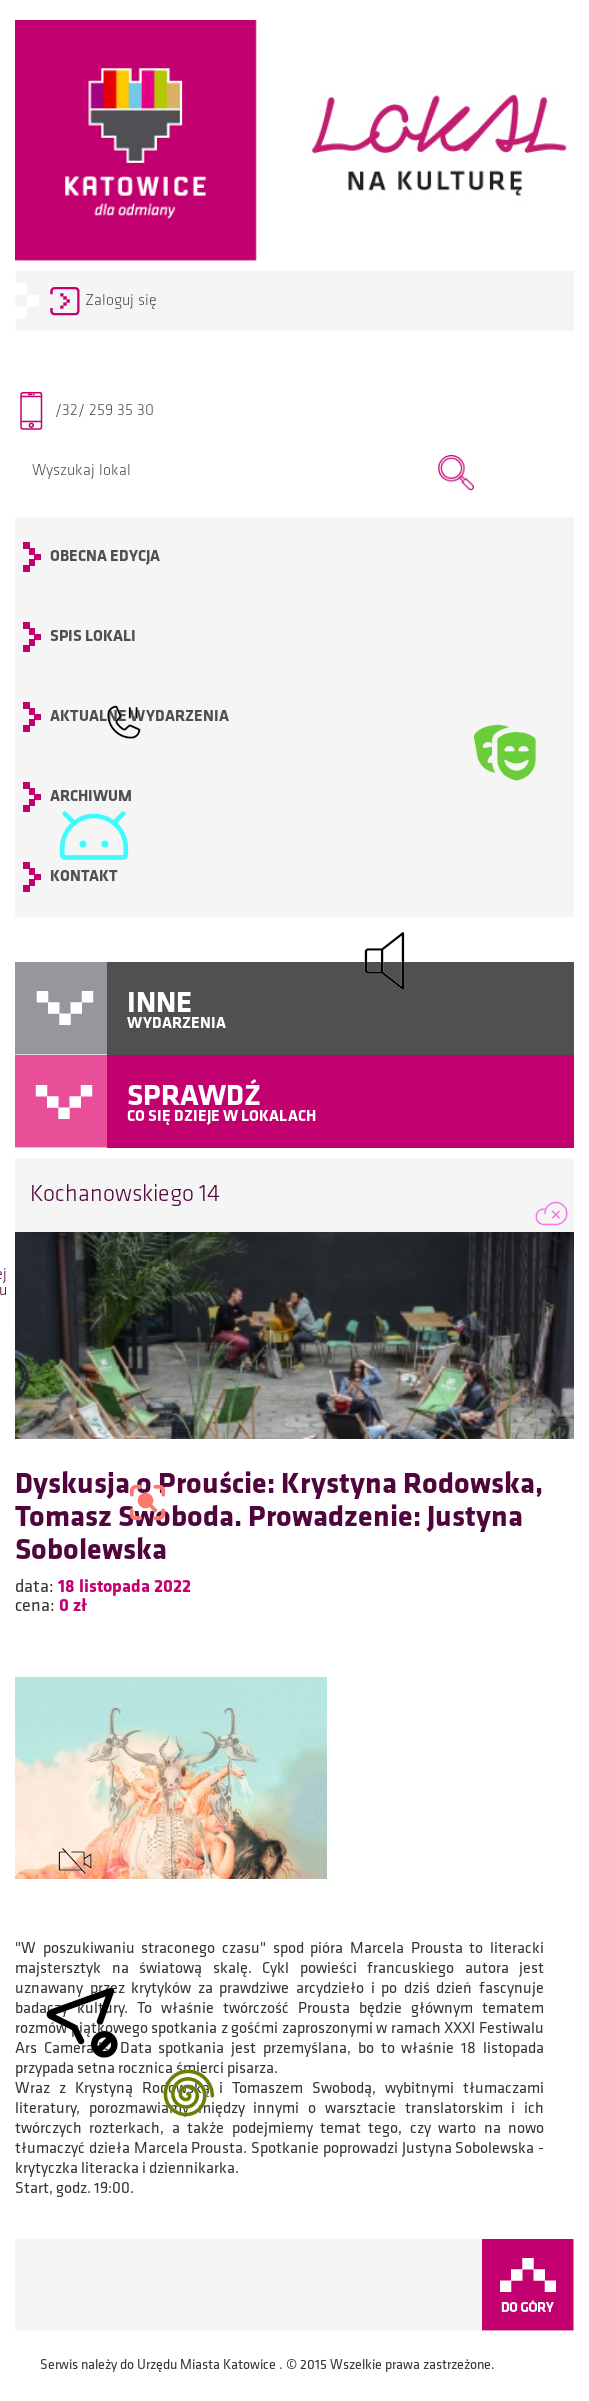 The height and width of the screenshot is (2401, 589). Describe the element at coordinates (396, 961) in the screenshot. I see `speaker with no audio output` at that location.